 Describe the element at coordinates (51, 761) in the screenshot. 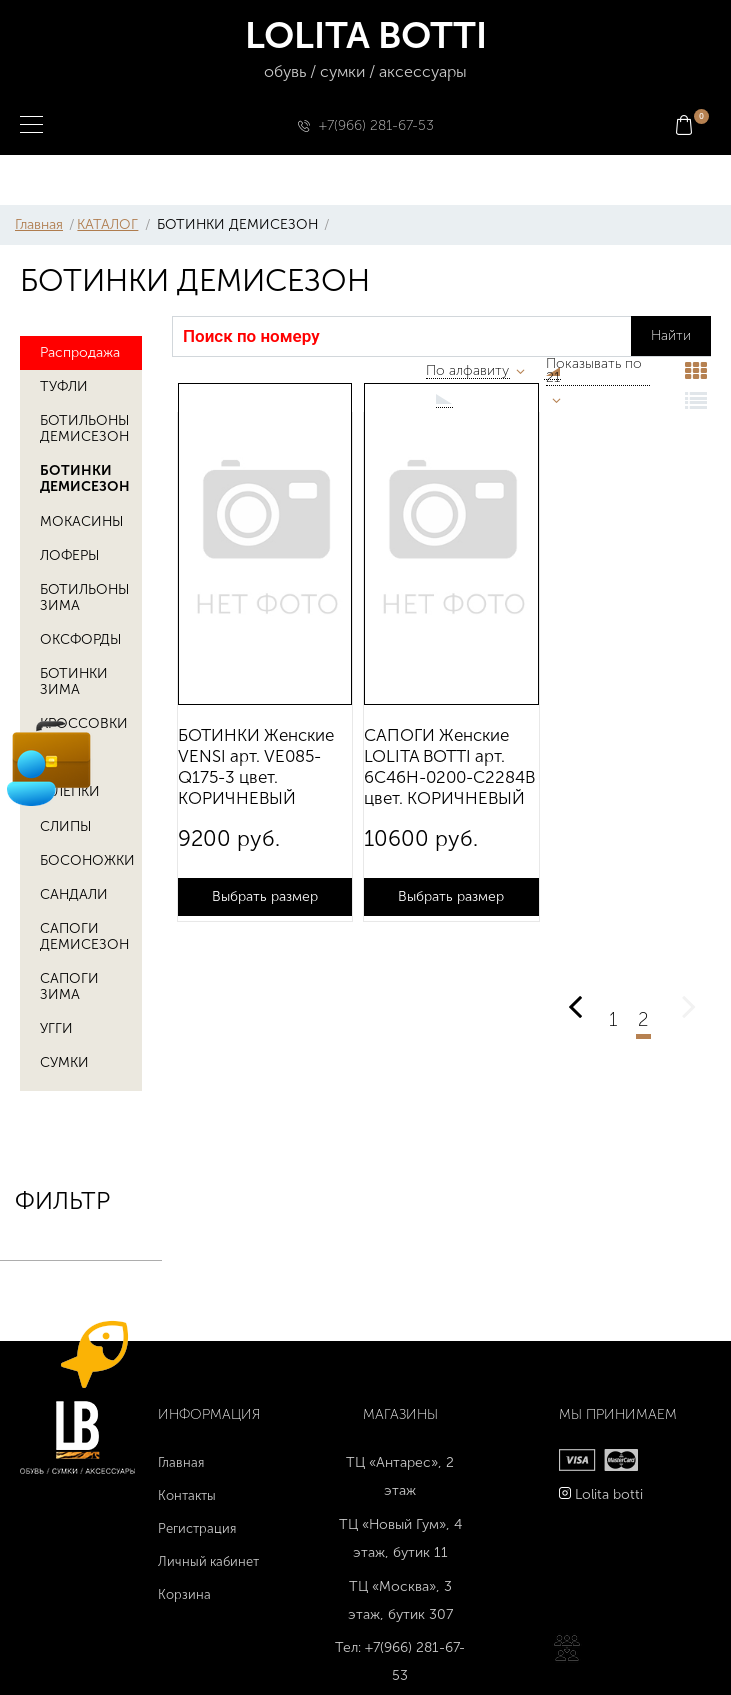

I see `access your work profile or business account` at that location.